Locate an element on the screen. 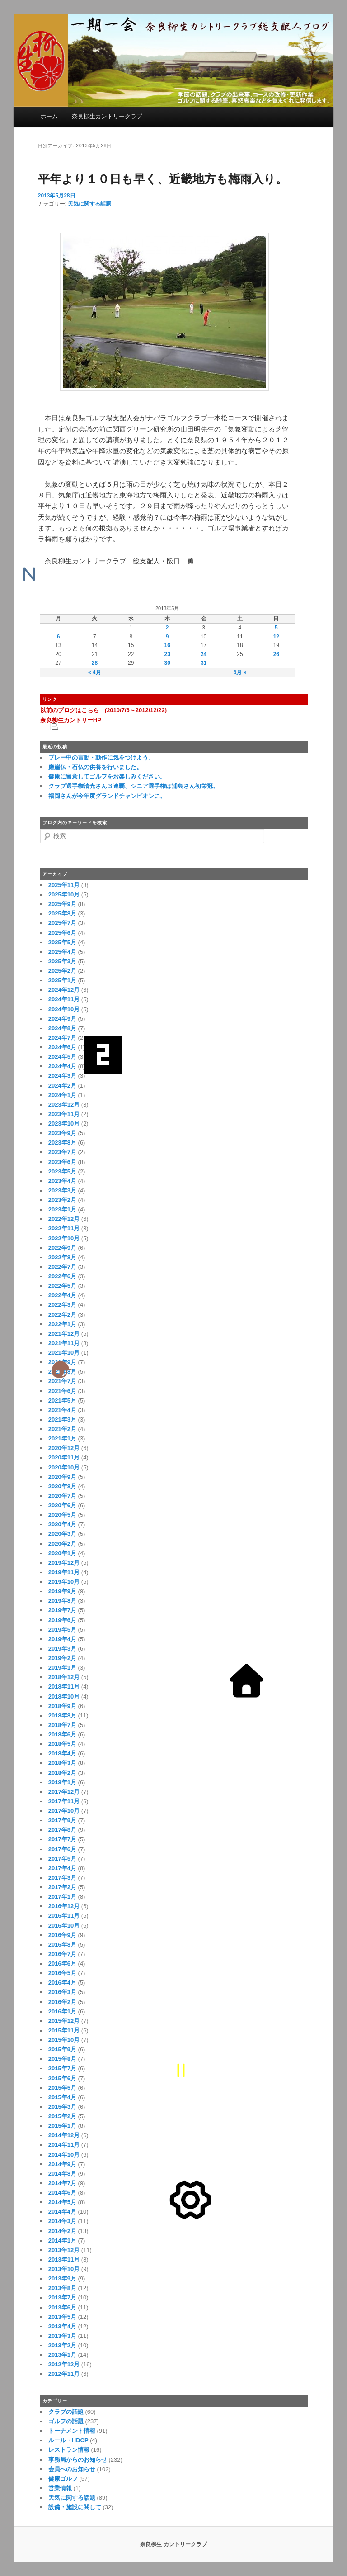  access settings or preferences is located at coordinates (190, 2200).